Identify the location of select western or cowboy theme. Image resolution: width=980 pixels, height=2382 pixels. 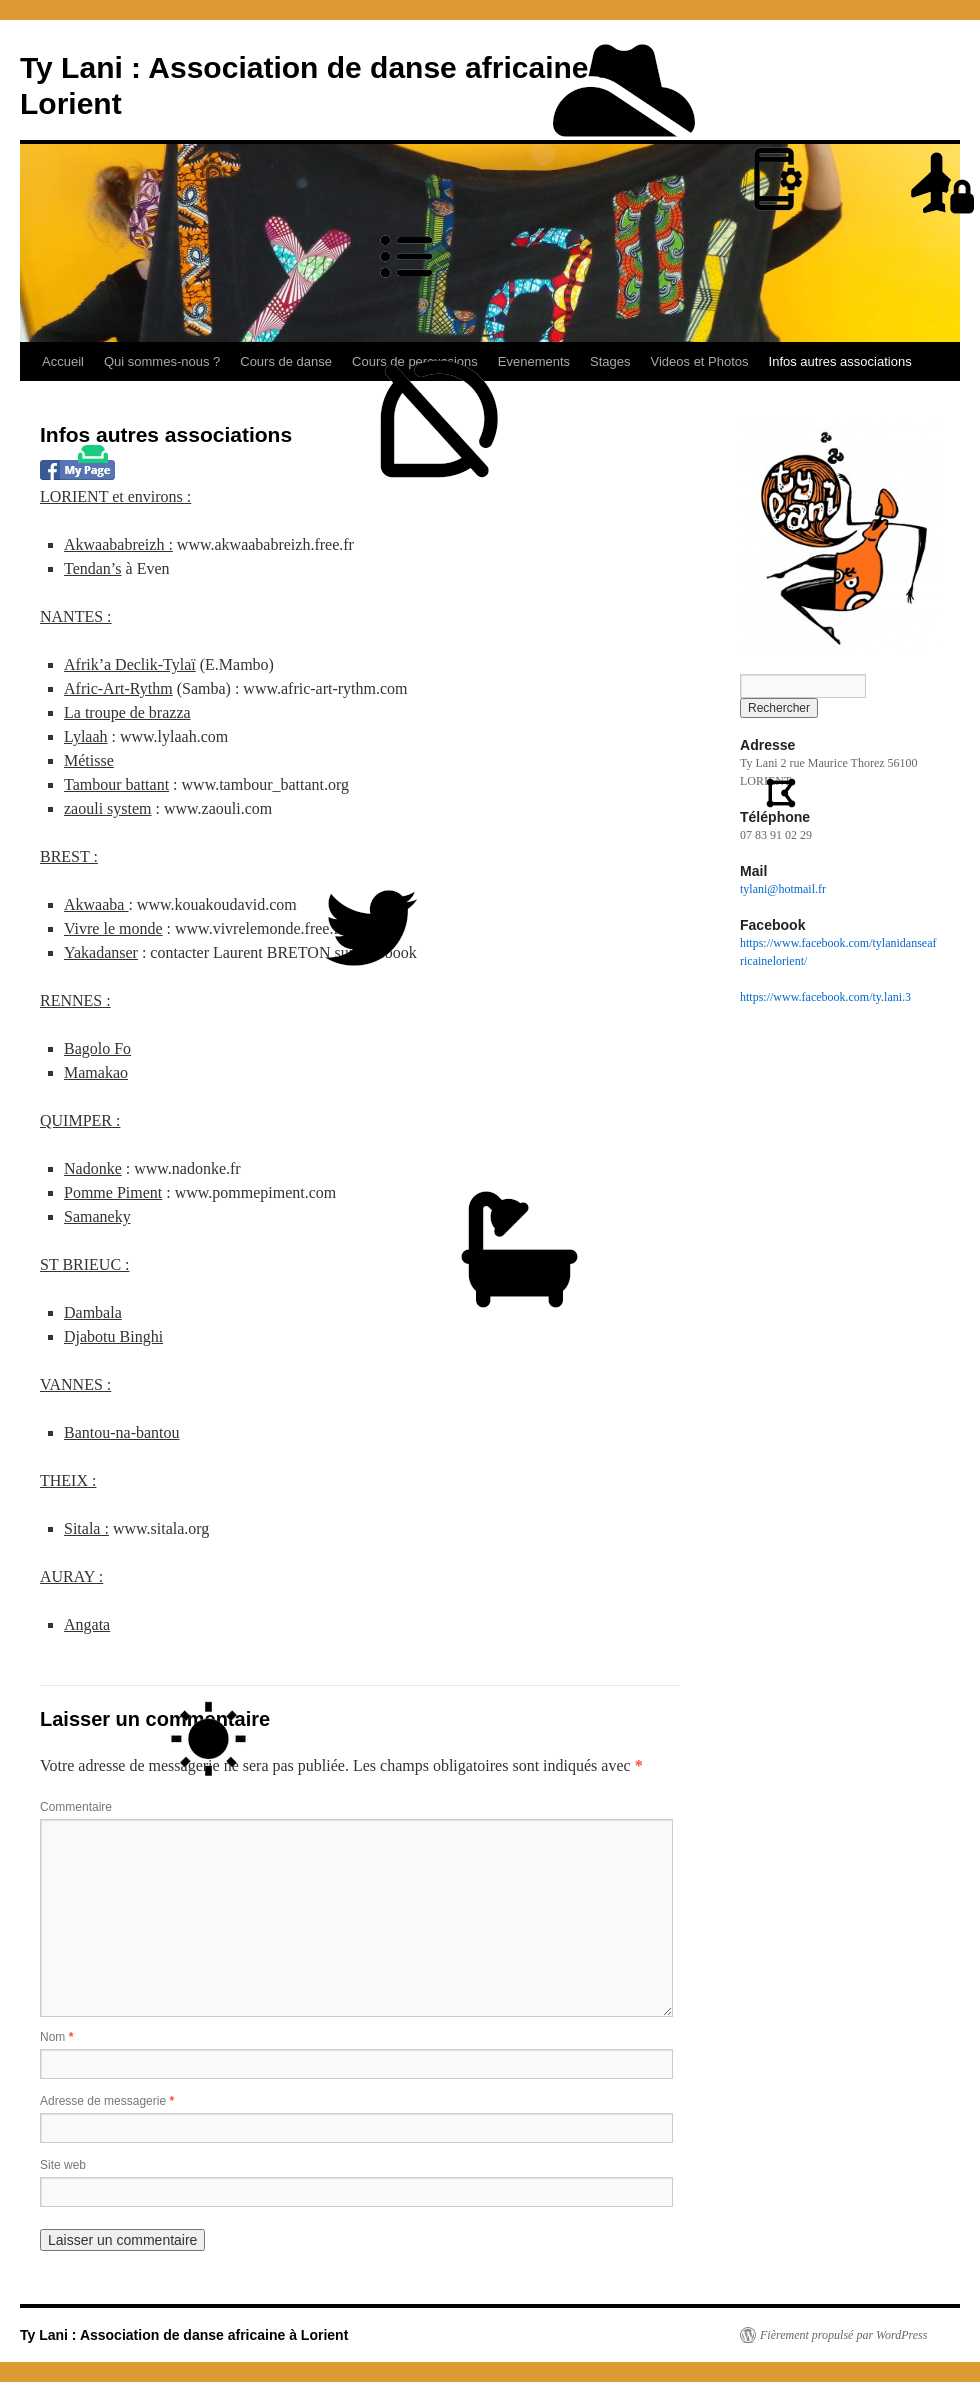
(624, 94).